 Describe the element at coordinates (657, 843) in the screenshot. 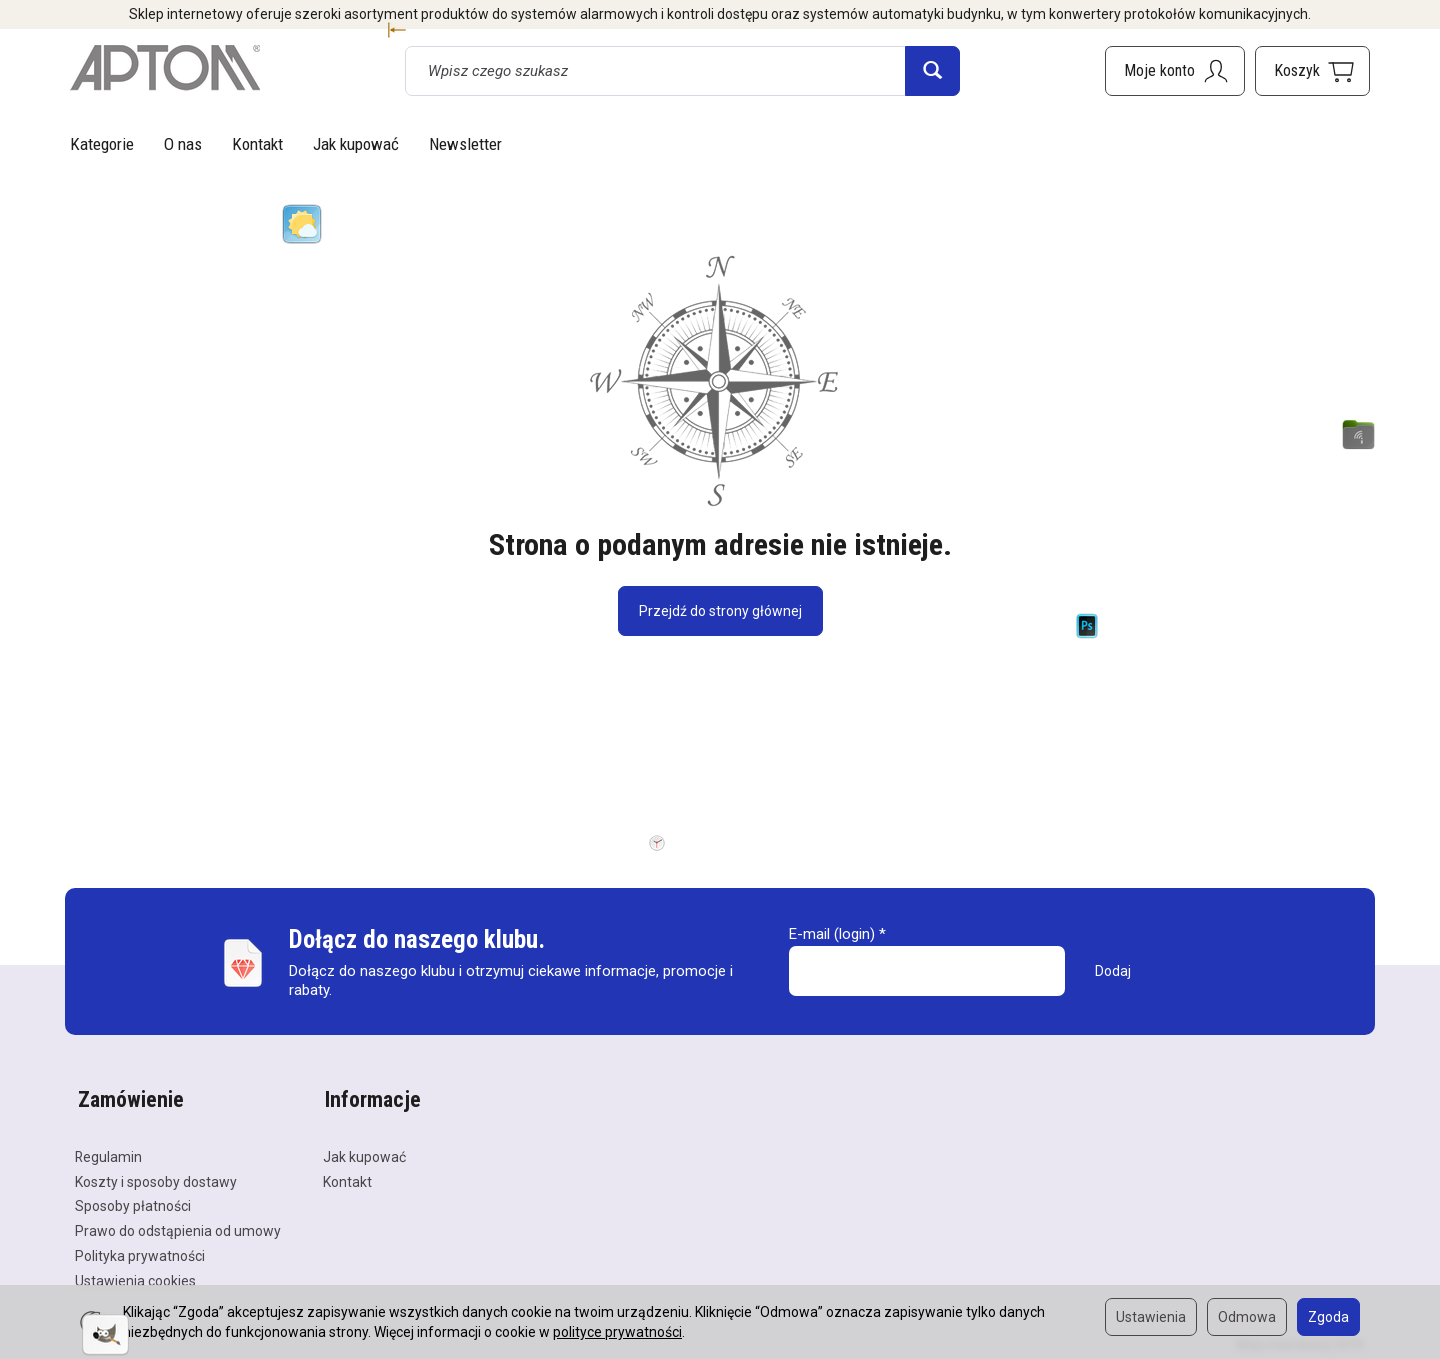

I see `access time and date administrative settings` at that location.